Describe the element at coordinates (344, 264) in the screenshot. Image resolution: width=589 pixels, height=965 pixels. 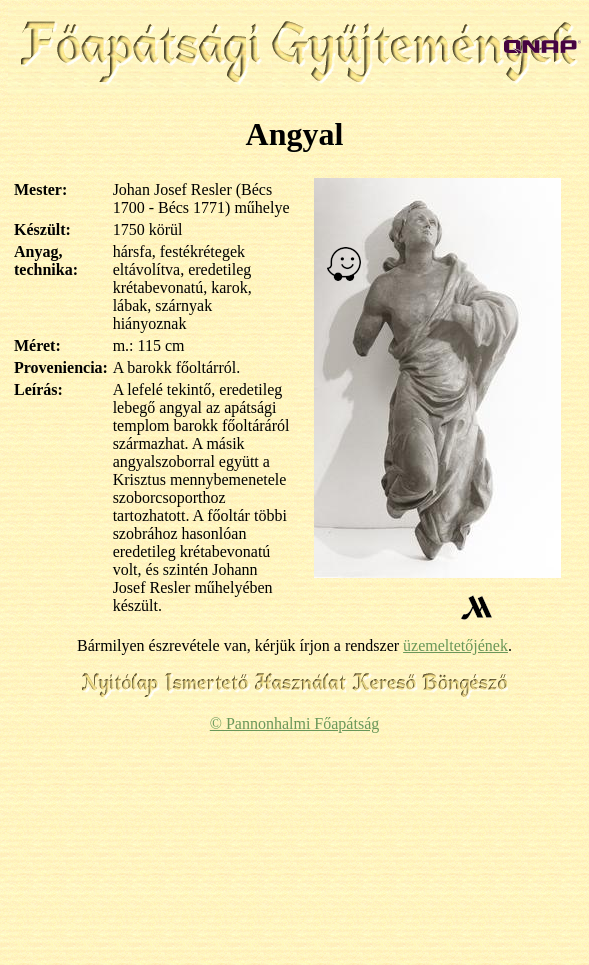
I see `open Waze navigation app` at that location.